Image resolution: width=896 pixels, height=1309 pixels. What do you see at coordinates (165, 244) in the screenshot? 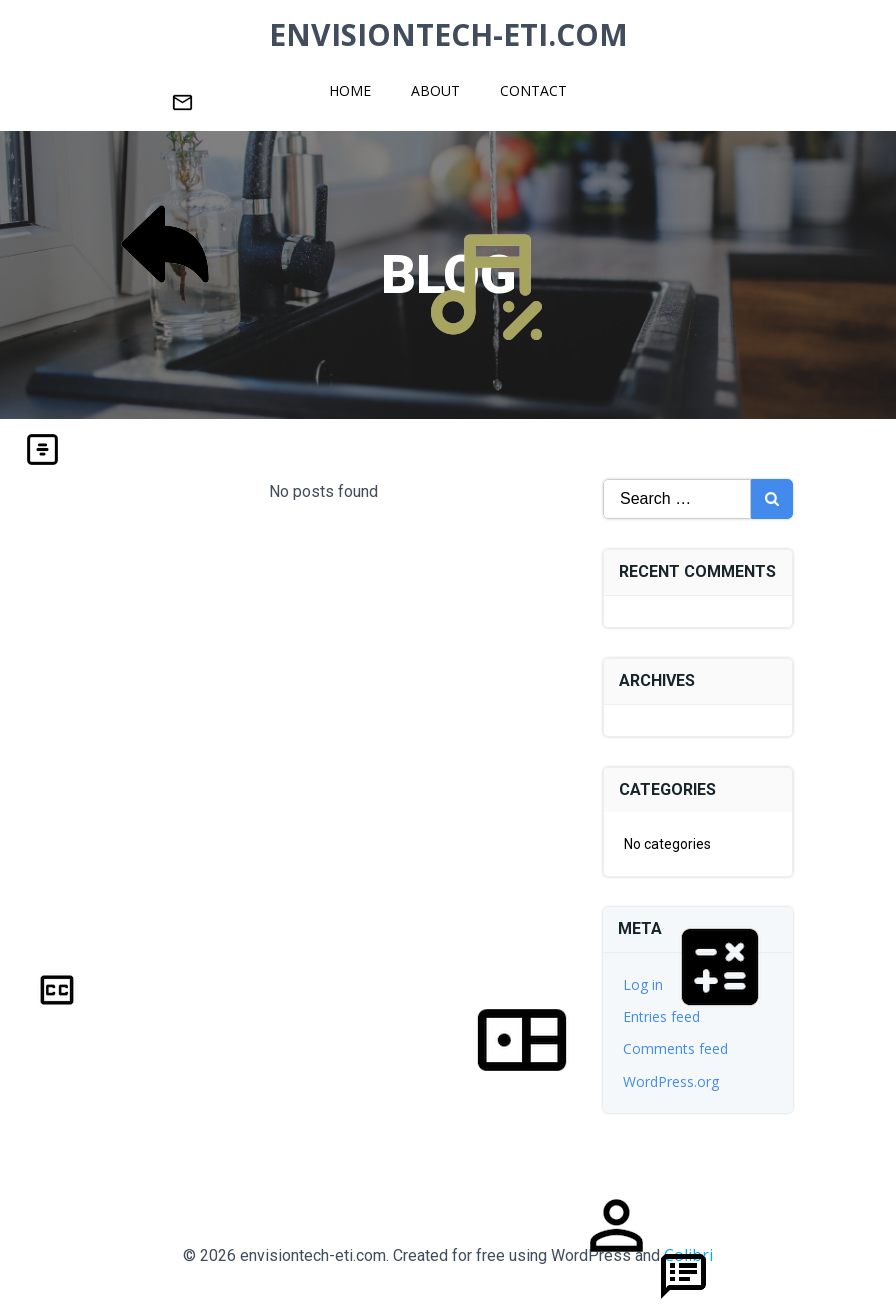
I see `undo the last action` at bounding box center [165, 244].